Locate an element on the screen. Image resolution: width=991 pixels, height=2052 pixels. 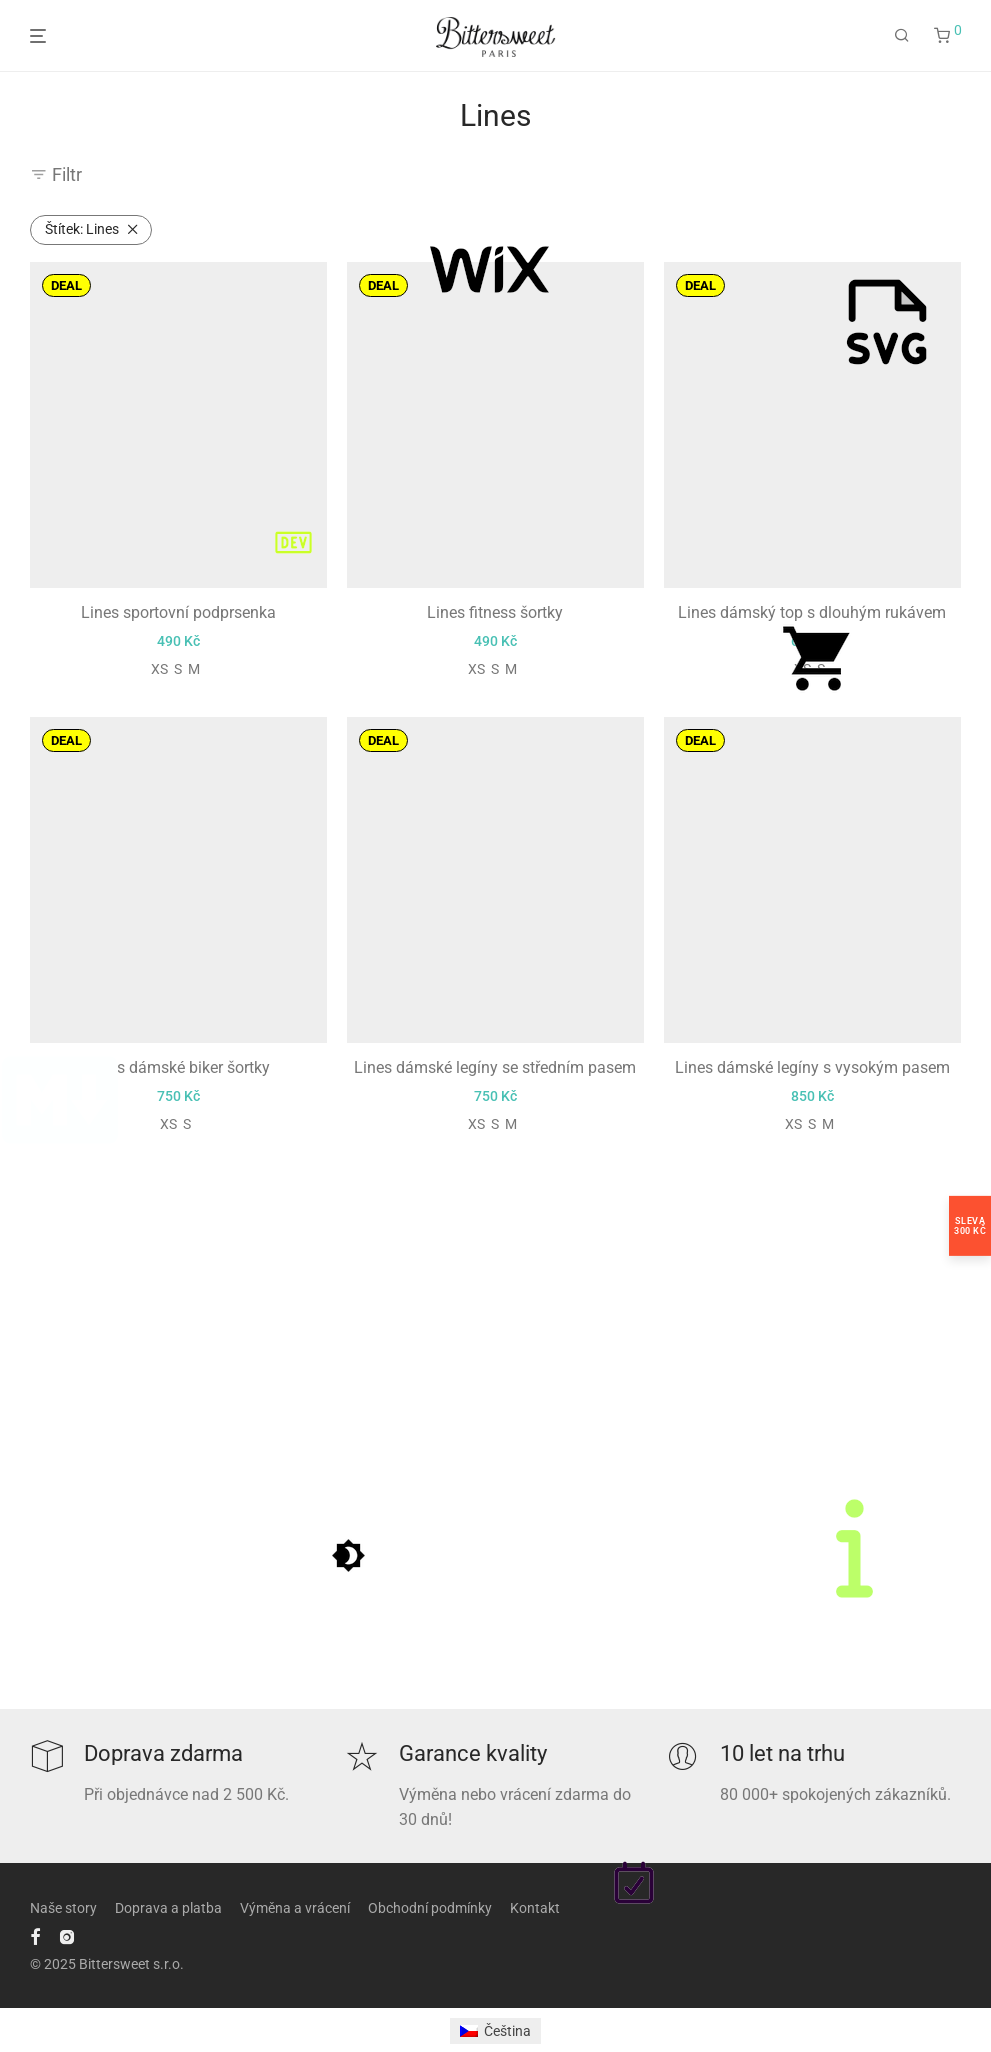
view your shopping cart is located at coordinates (818, 658).